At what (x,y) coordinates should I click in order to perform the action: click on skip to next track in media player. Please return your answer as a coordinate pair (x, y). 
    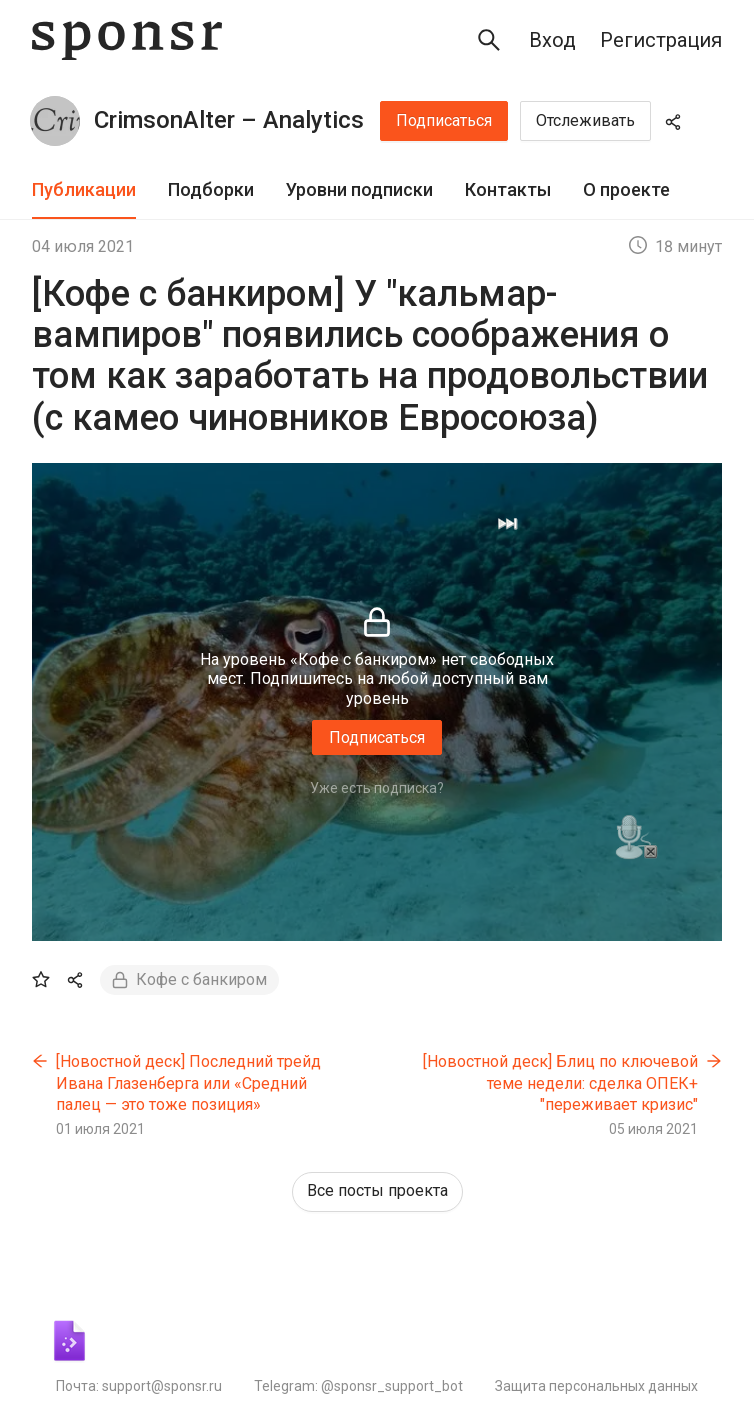
    Looking at the image, I should click on (507, 523).